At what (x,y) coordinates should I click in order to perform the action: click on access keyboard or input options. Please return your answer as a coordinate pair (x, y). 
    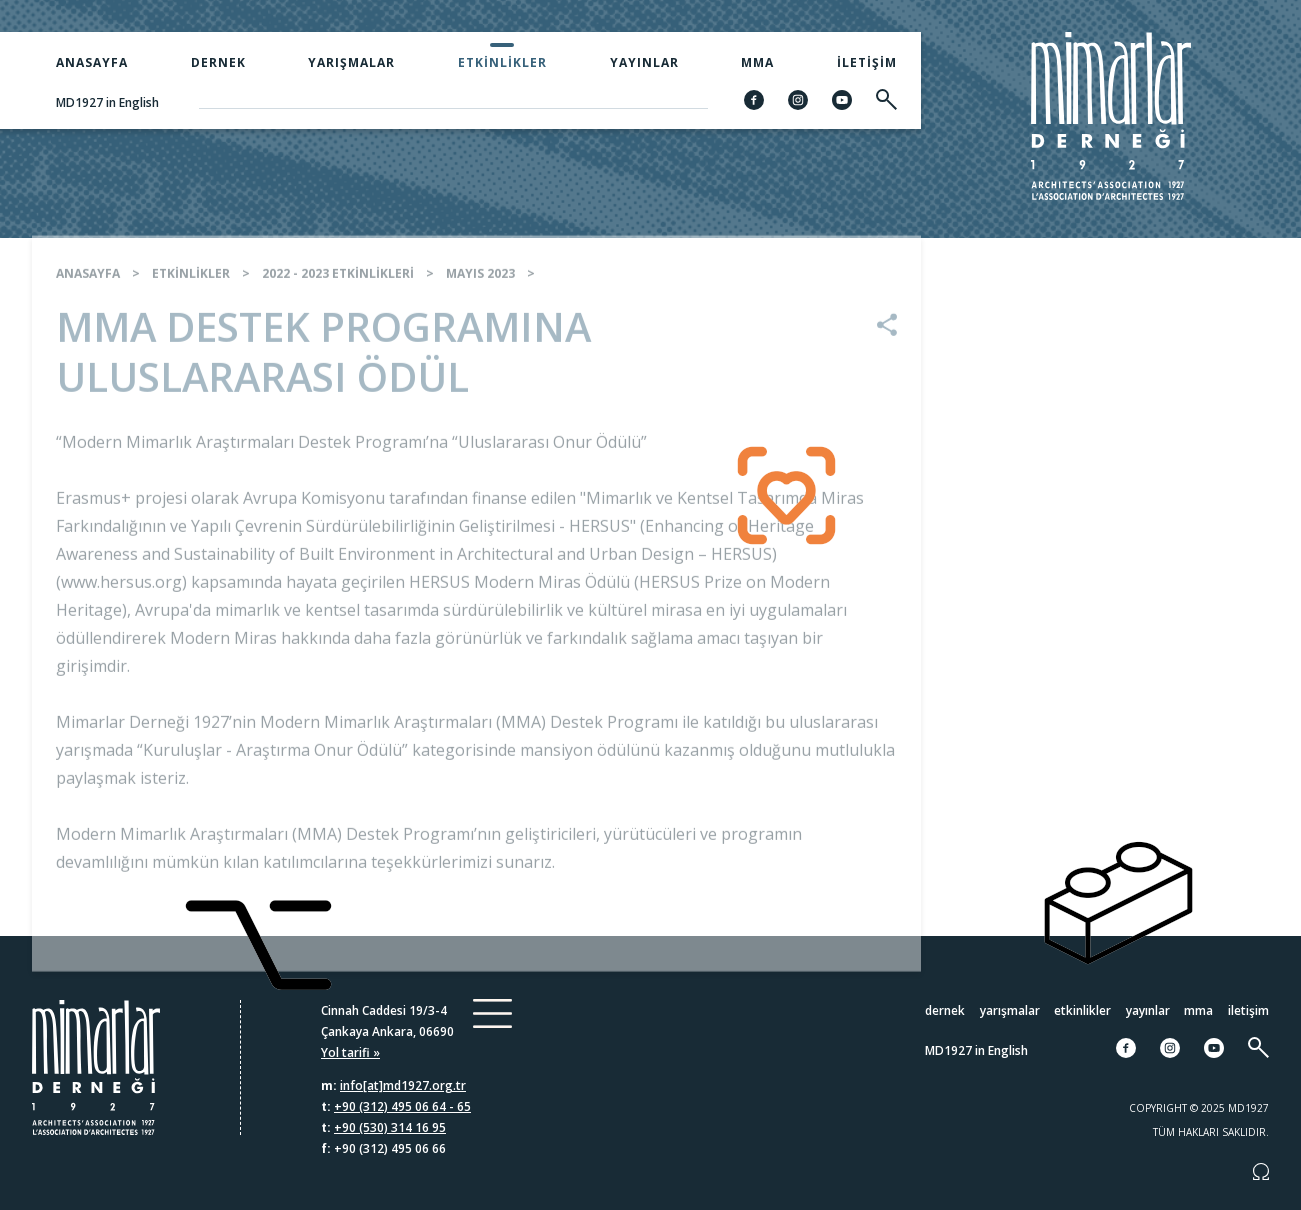
    Looking at the image, I should click on (258, 939).